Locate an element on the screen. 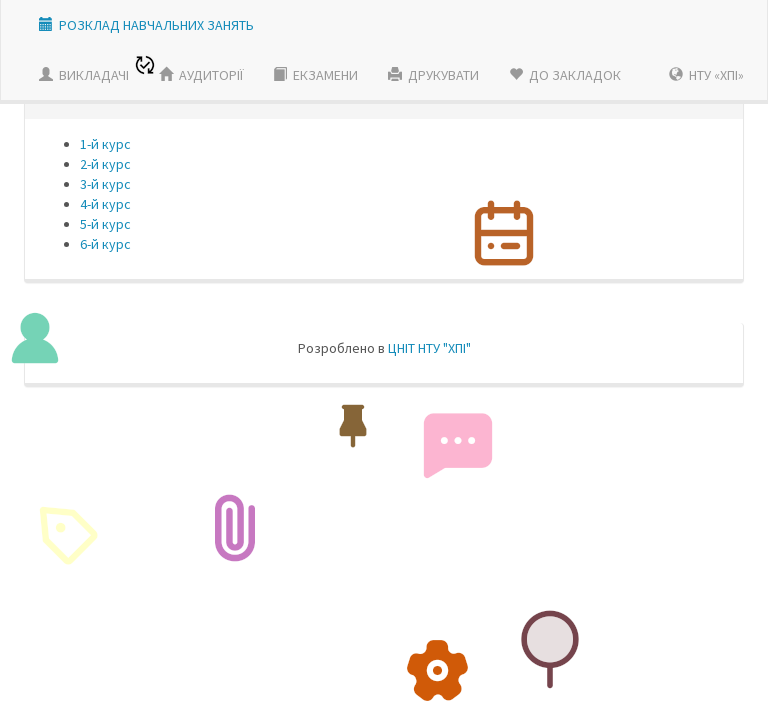  indicates content has been published with recent changes is located at coordinates (145, 65).